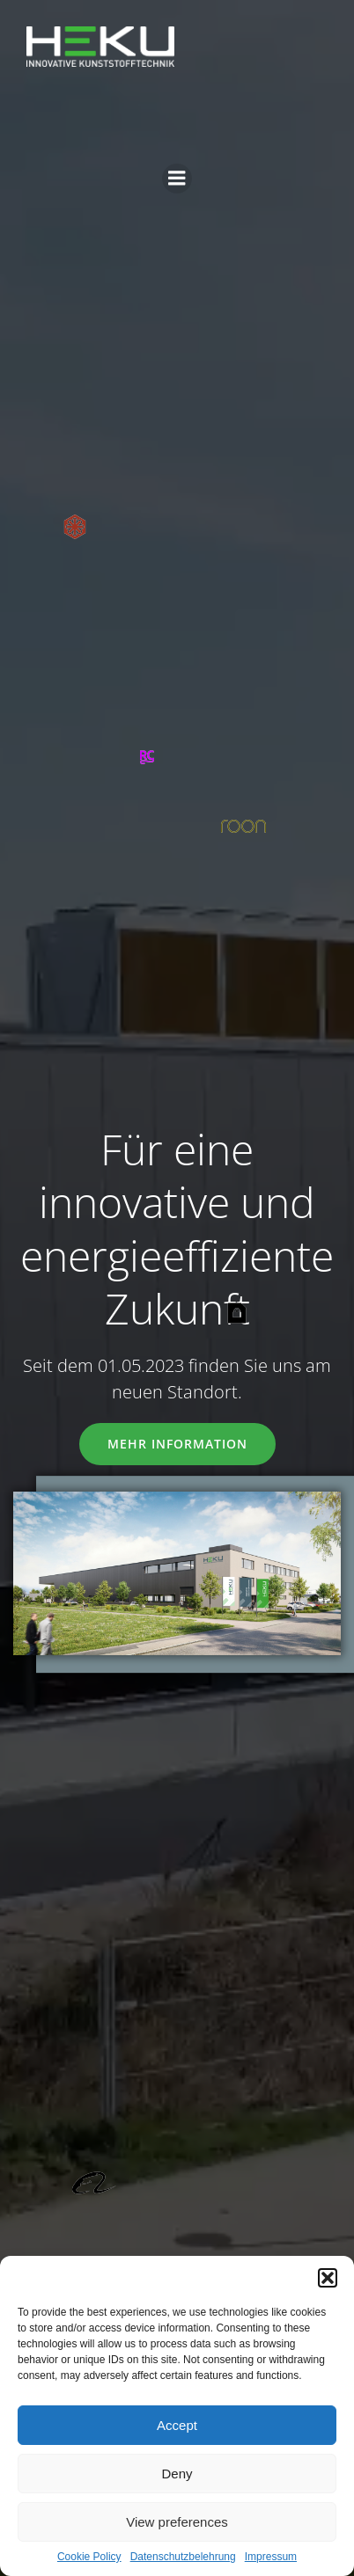 The image size is (354, 2576). Describe the element at coordinates (147, 757) in the screenshot. I see `RevenueCat company logo` at that location.